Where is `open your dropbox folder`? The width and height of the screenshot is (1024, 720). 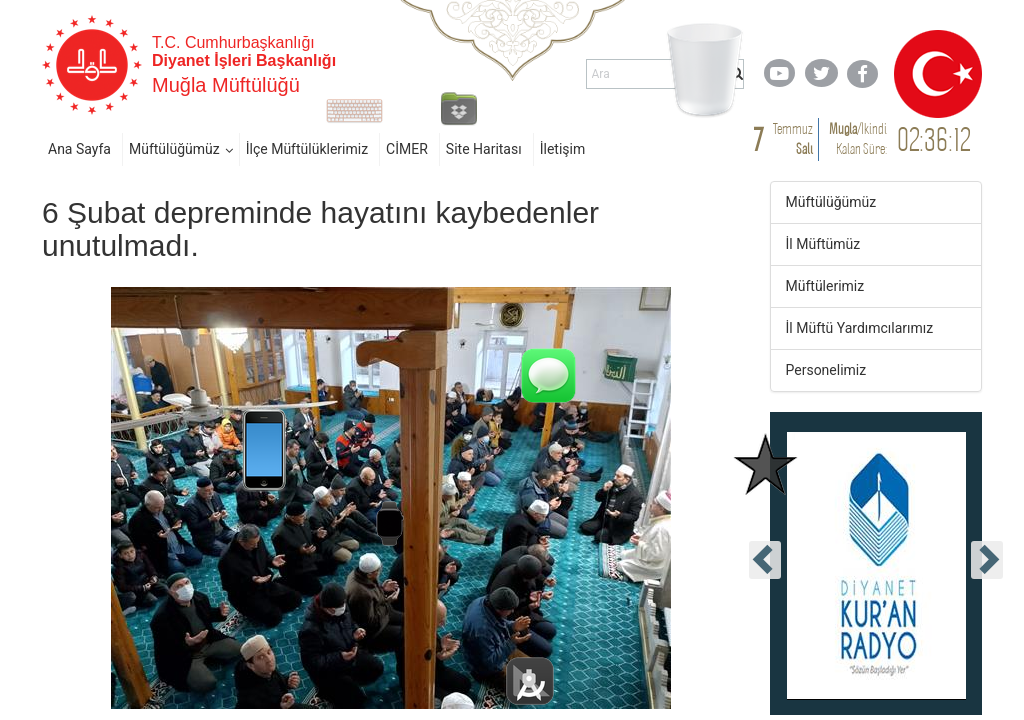
open your dropbox folder is located at coordinates (459, 108).